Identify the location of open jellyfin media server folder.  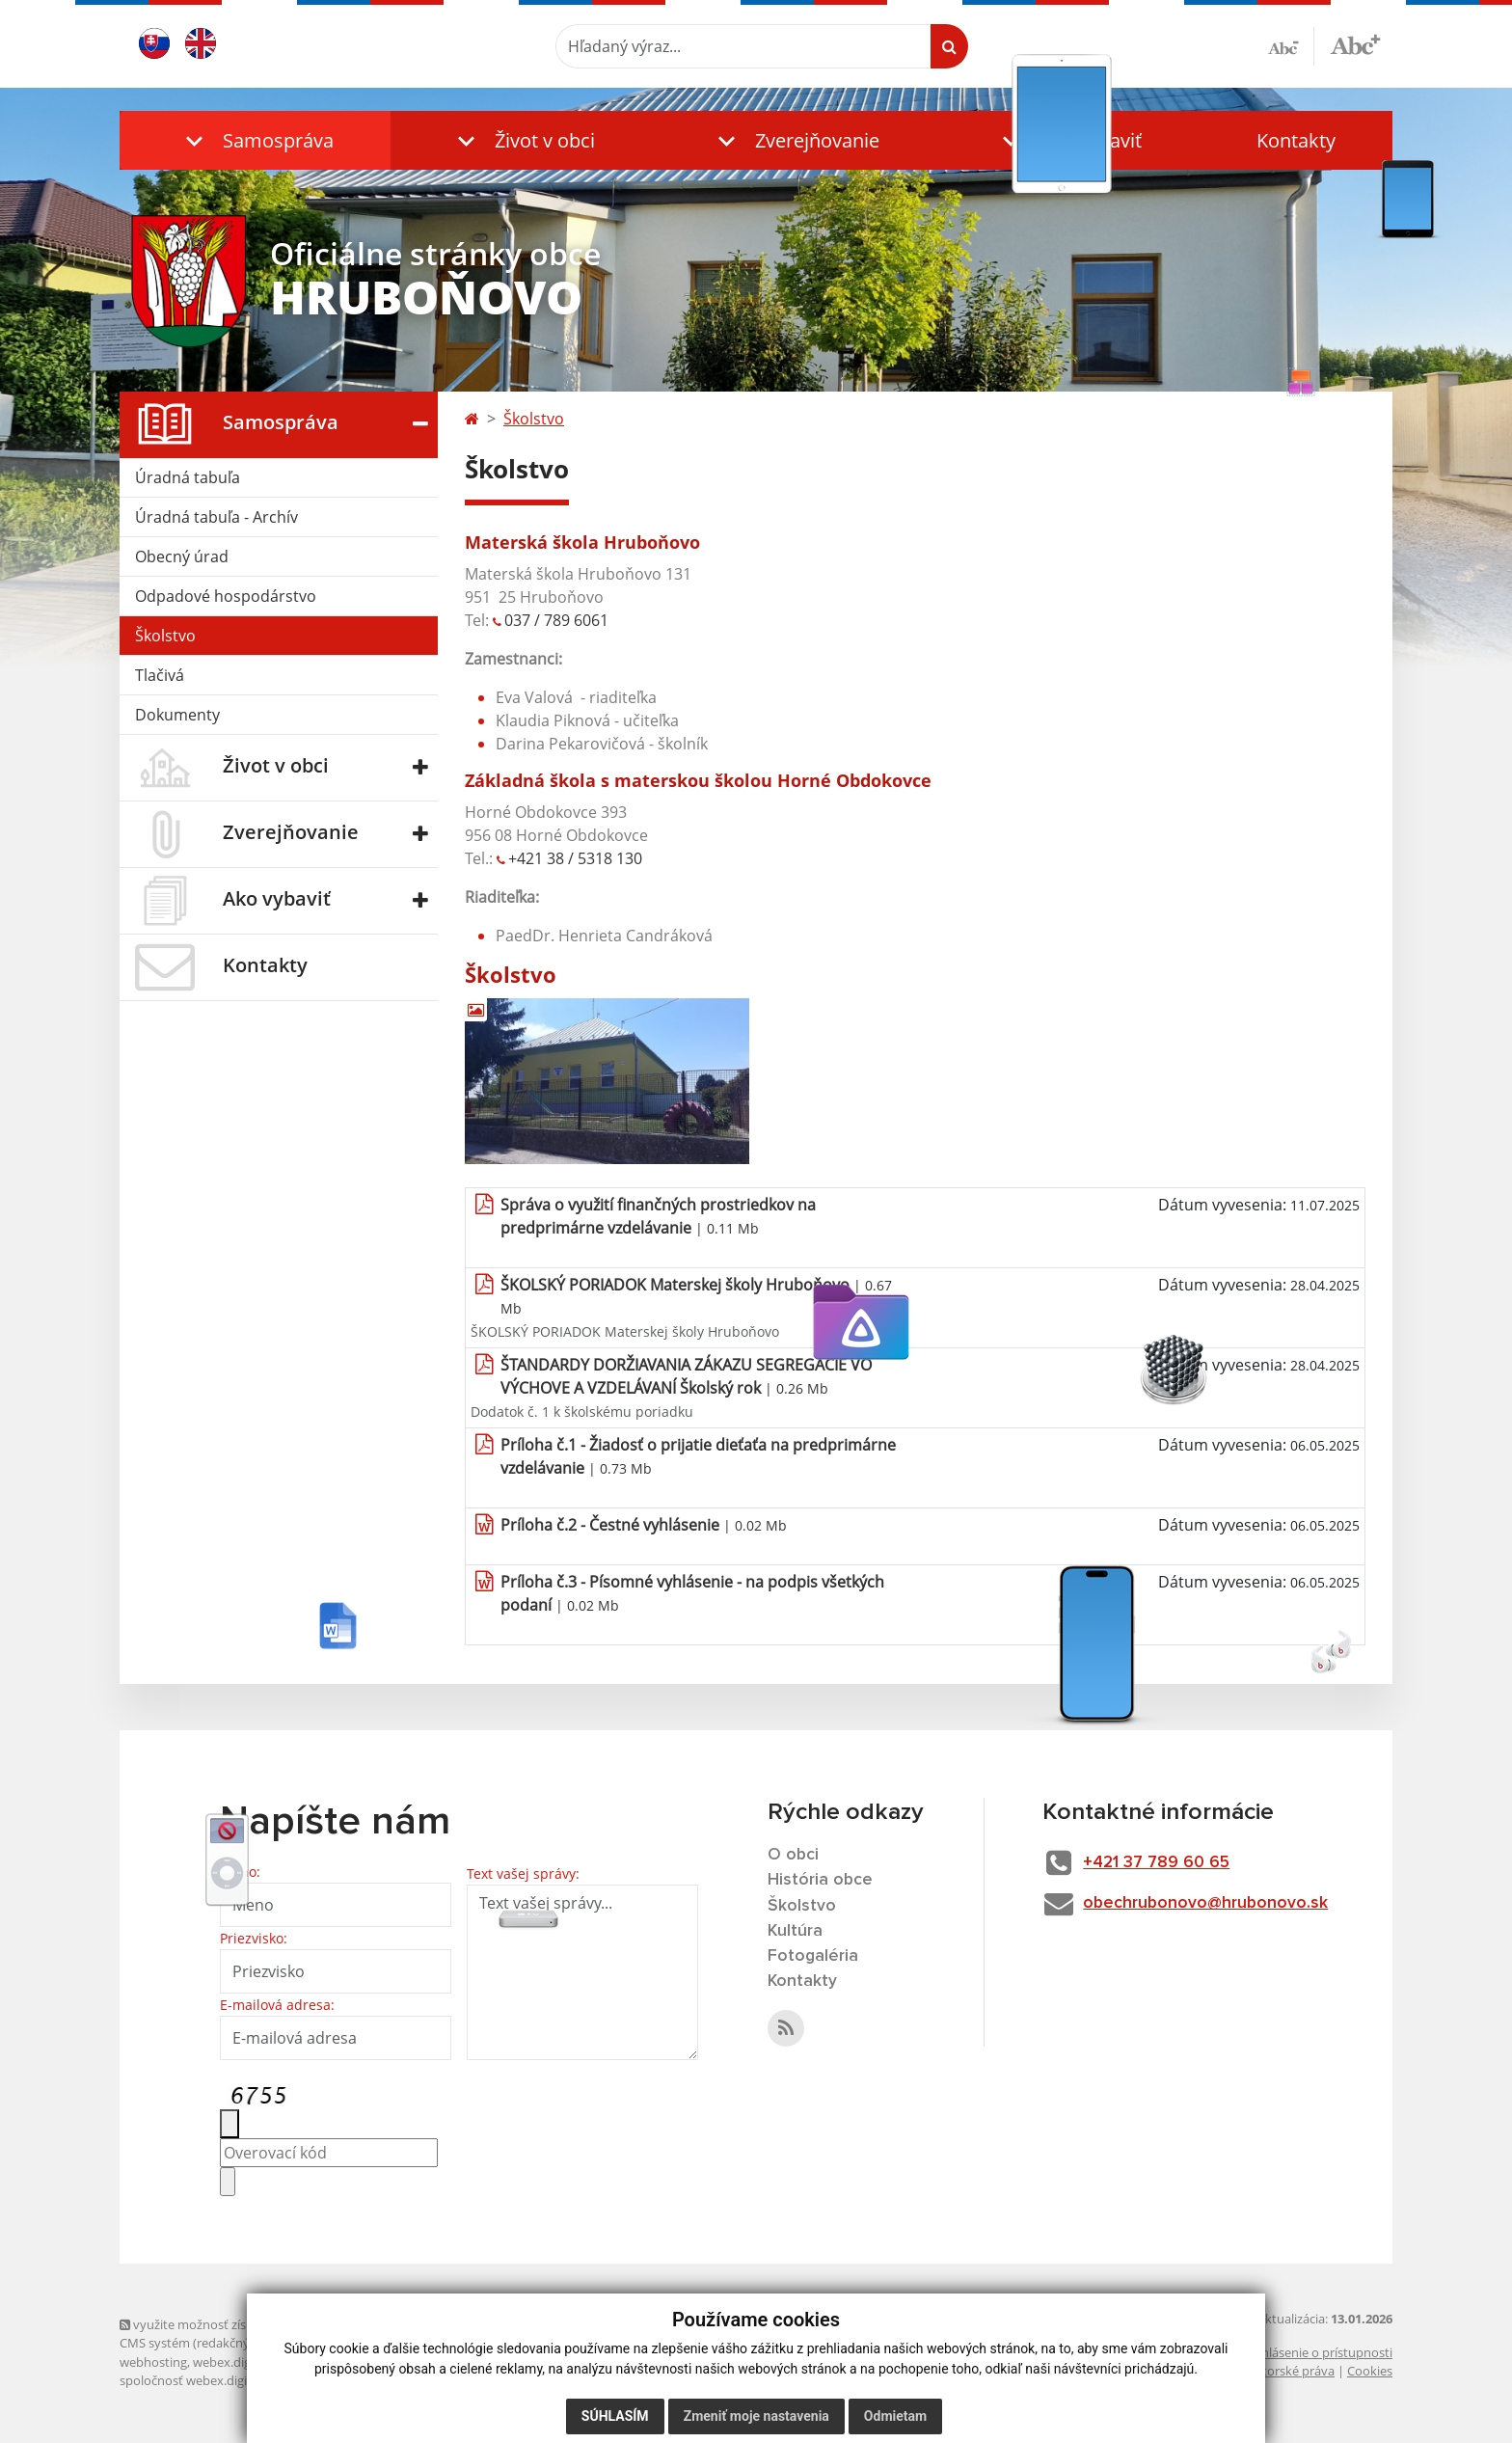
(860, 1324).